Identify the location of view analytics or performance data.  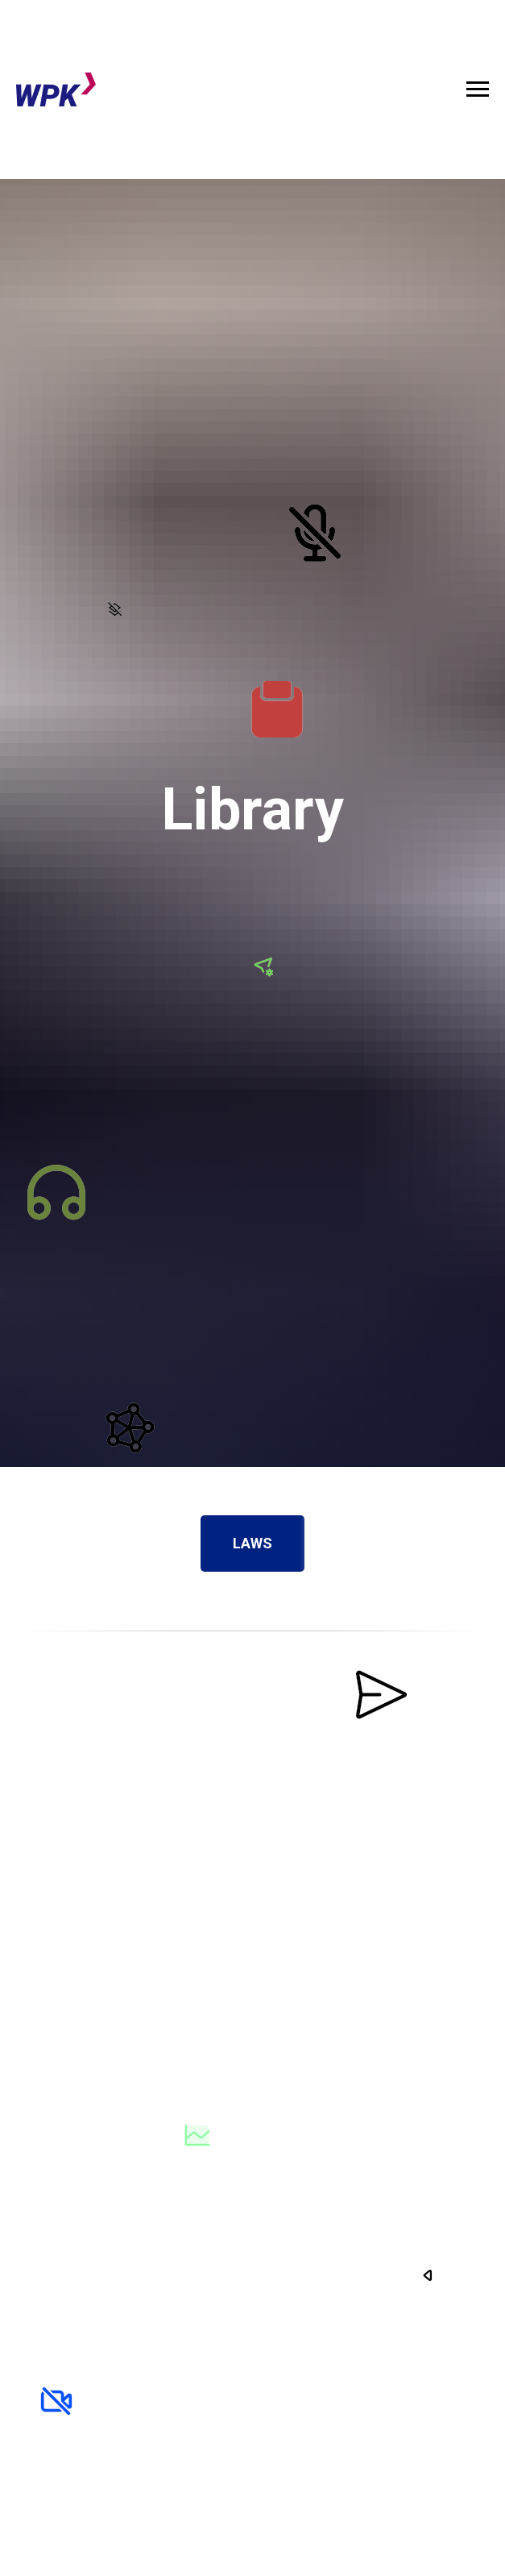
(197, 2135).